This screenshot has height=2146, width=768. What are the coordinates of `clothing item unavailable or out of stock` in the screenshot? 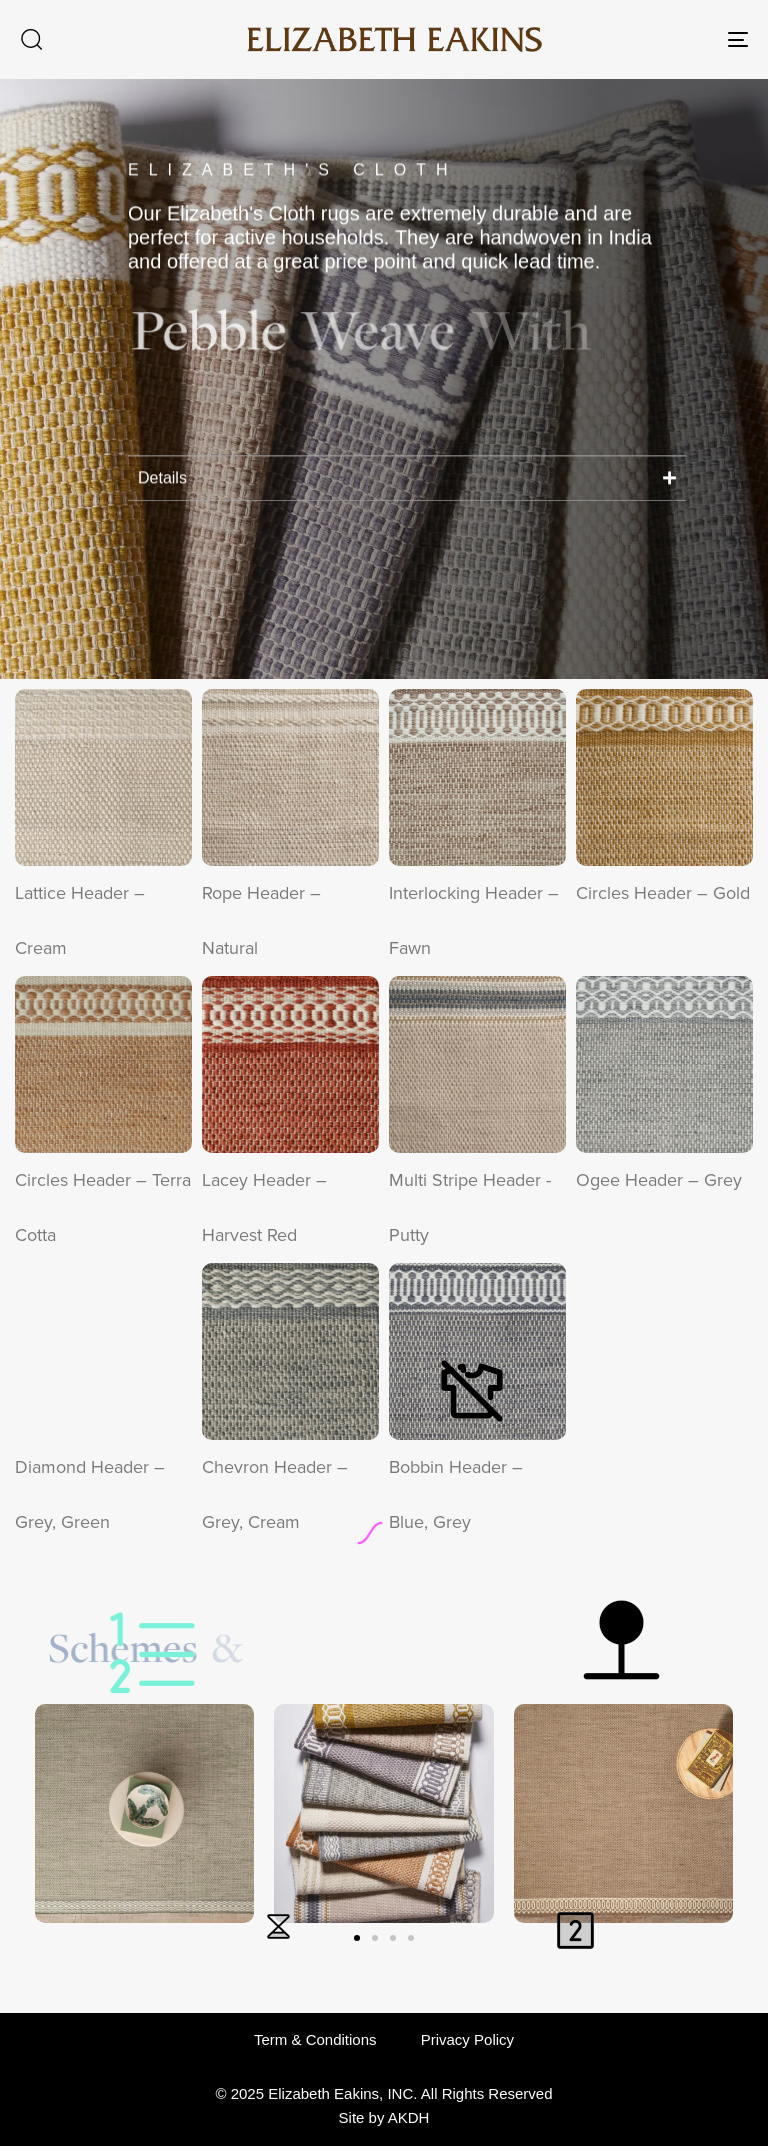 It's located at (472, 1391).